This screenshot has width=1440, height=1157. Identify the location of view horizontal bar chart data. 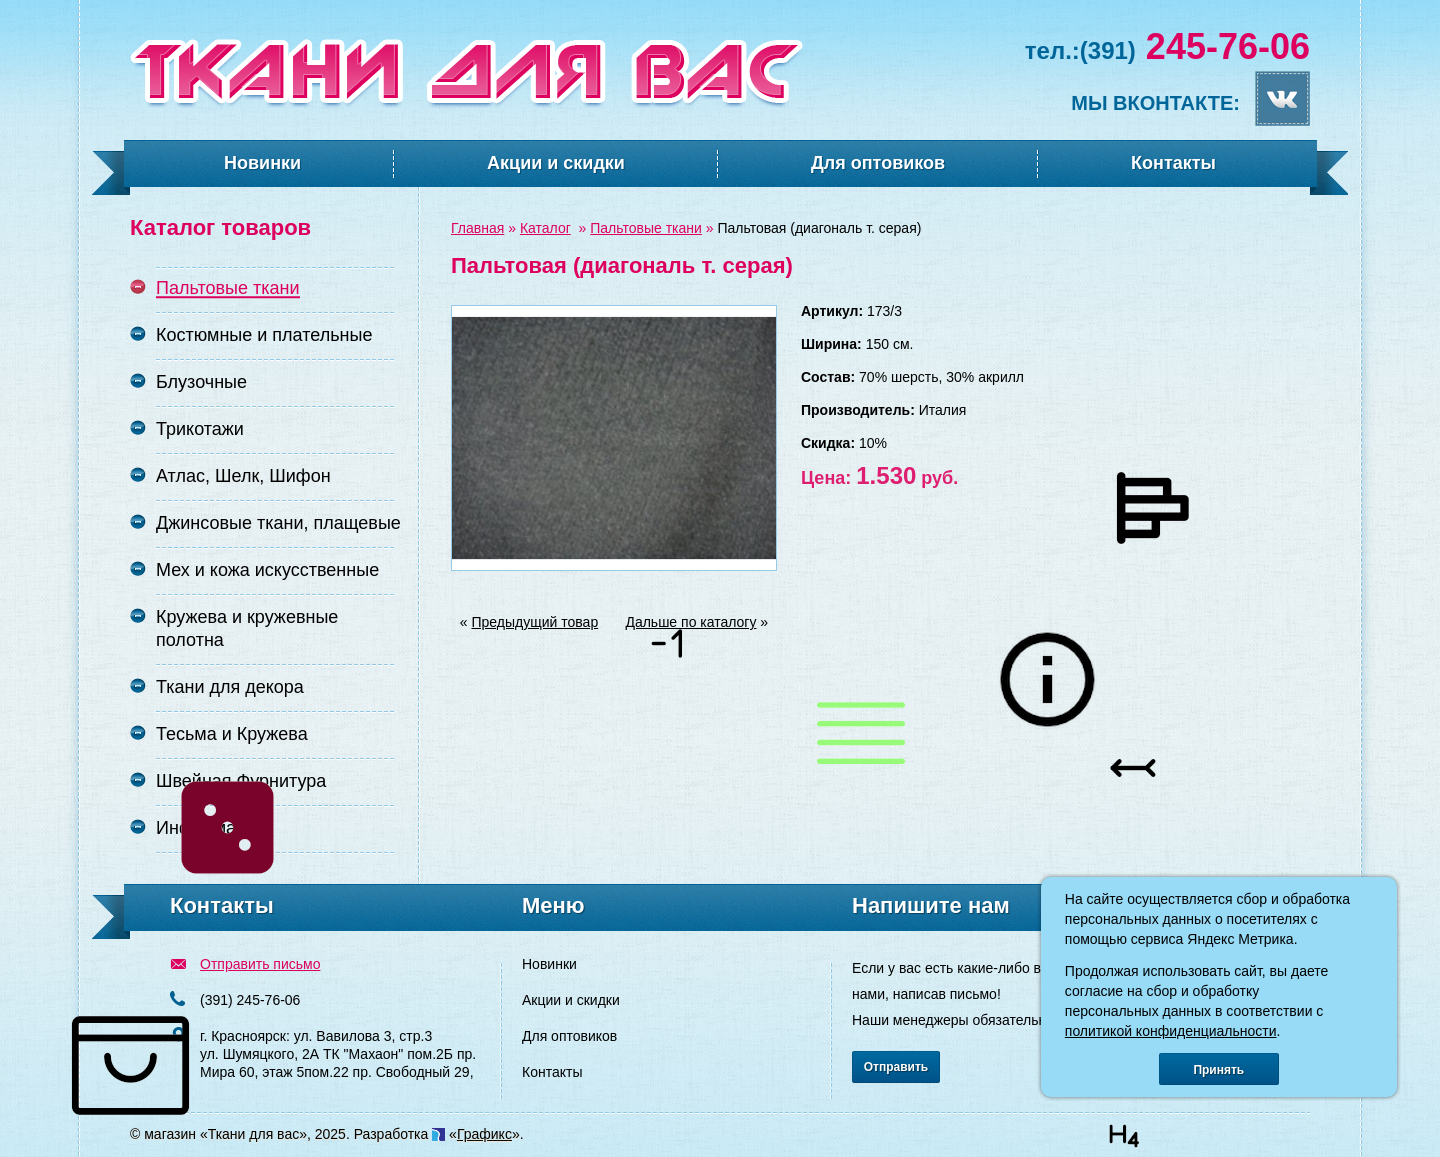
(1150, 508).